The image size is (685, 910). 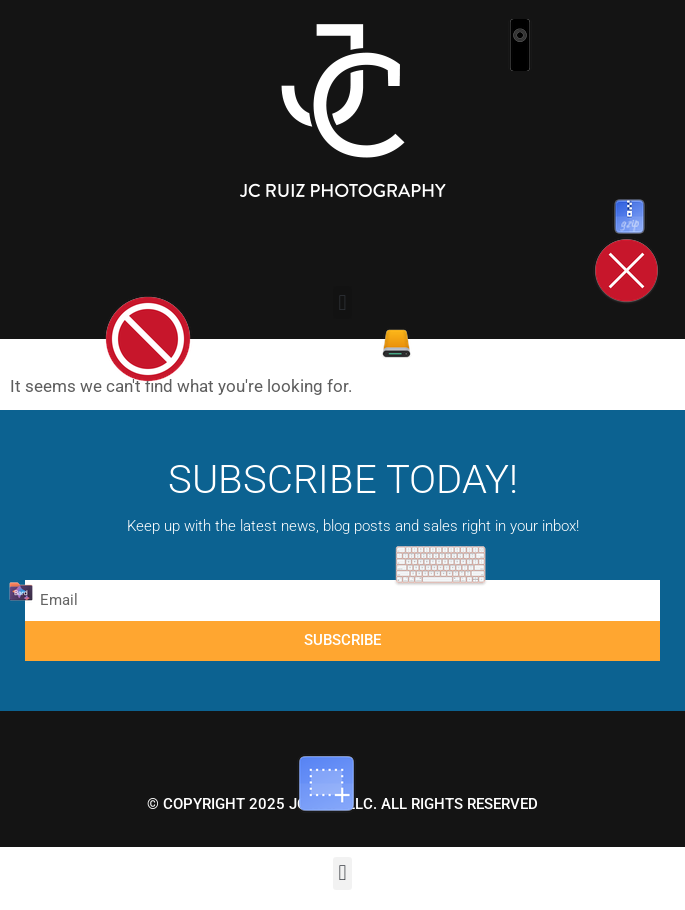 What do you see at coordinates (520, 45) in the screenshot?
I see `view connected iPod Shuffle in sidebar` at bounding box center [520, 45].